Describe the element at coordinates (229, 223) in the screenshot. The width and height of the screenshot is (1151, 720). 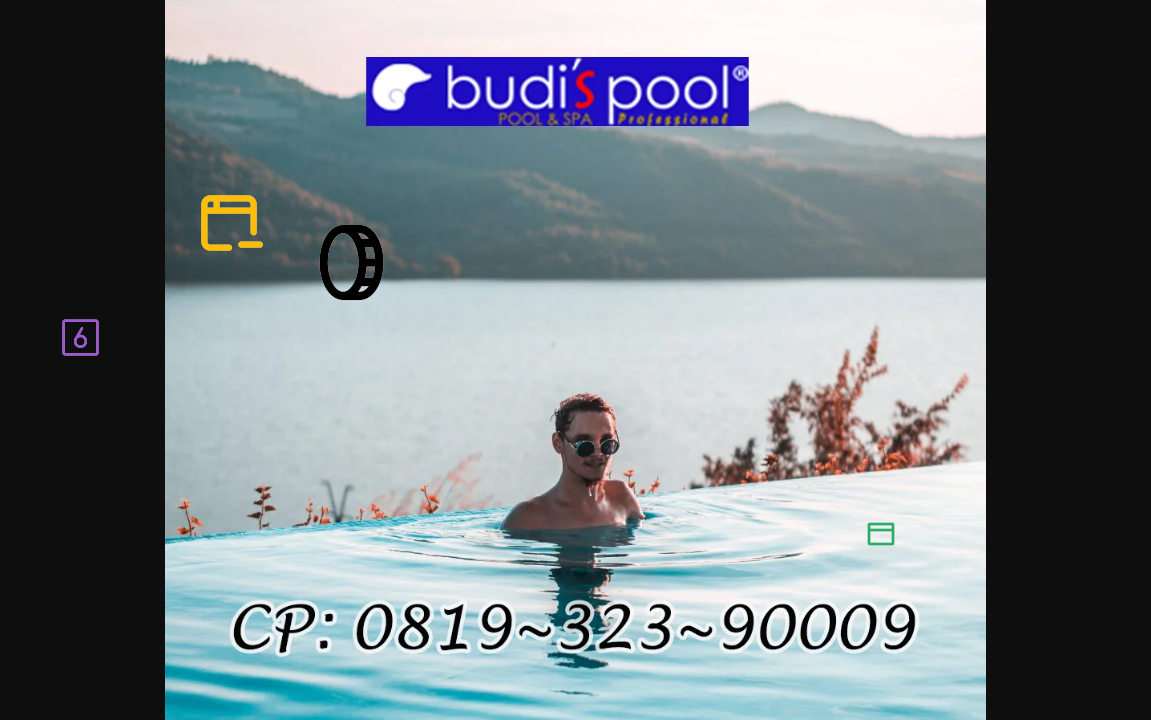
I see `remove a browser tab or window` at that location.